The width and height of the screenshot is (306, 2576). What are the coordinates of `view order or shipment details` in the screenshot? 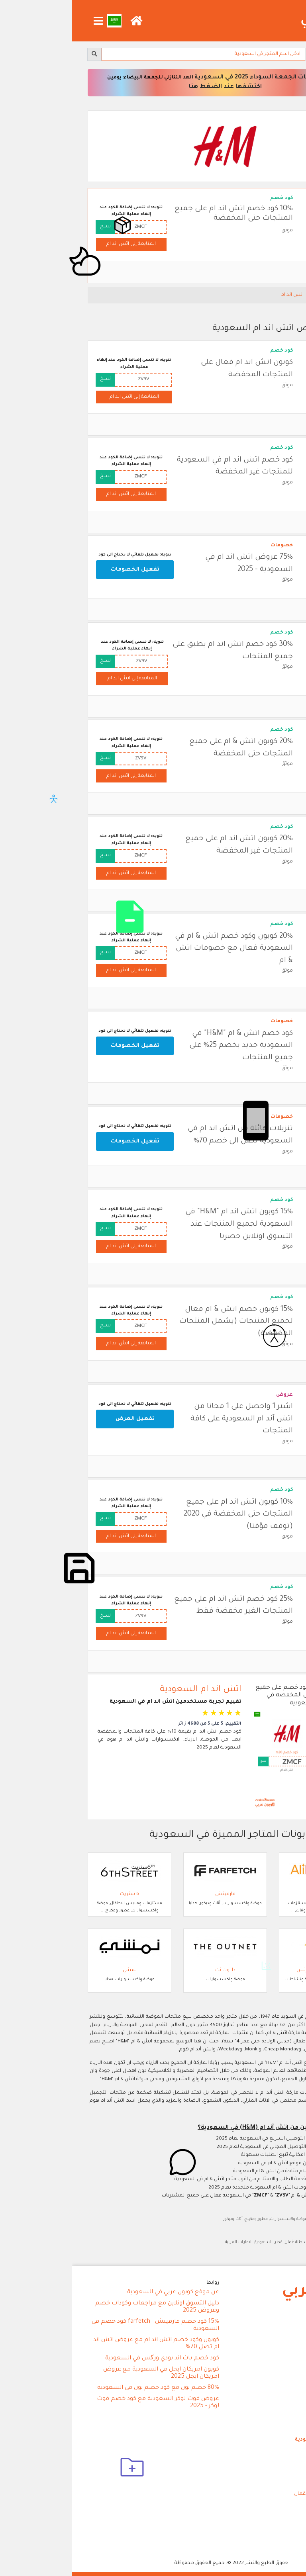 It's located at (122, 225).